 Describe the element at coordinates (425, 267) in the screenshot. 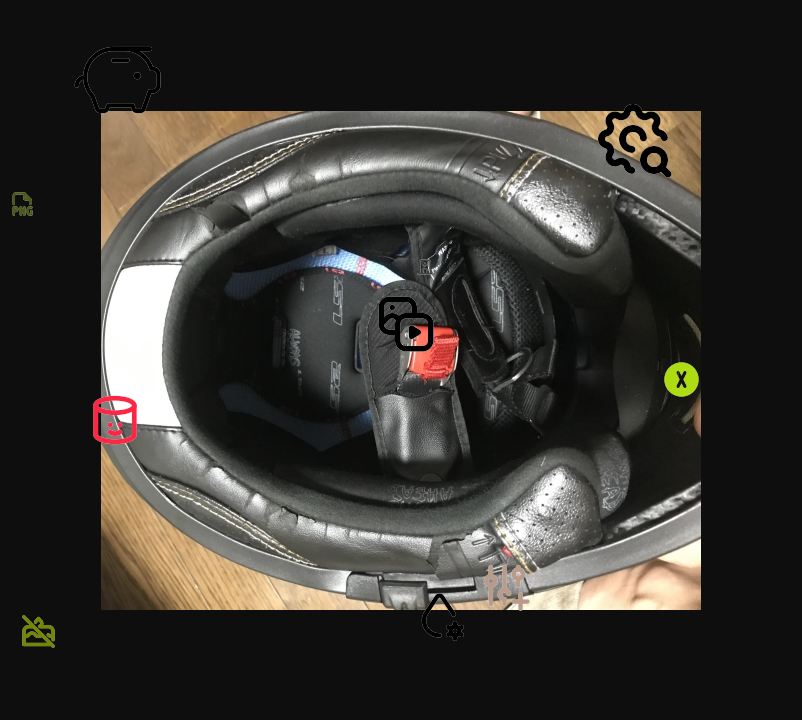

I see `find nearby hospitals or medical facilities` at that location.